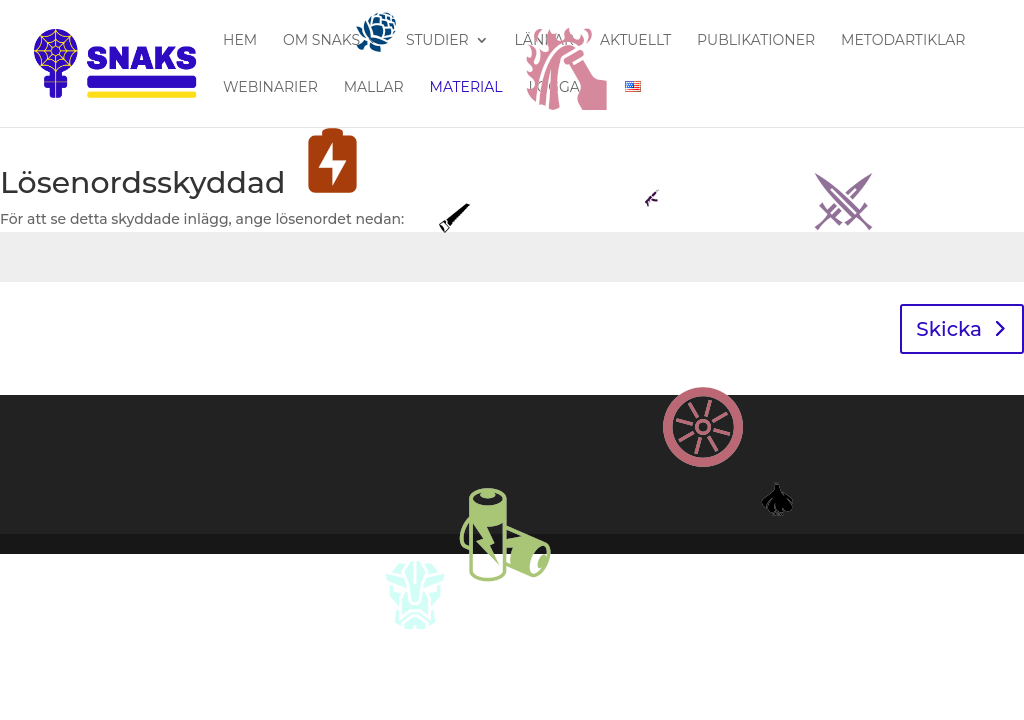 The image size is (1024, 720). I want to click on select mech or robot character, so click(415, 595).